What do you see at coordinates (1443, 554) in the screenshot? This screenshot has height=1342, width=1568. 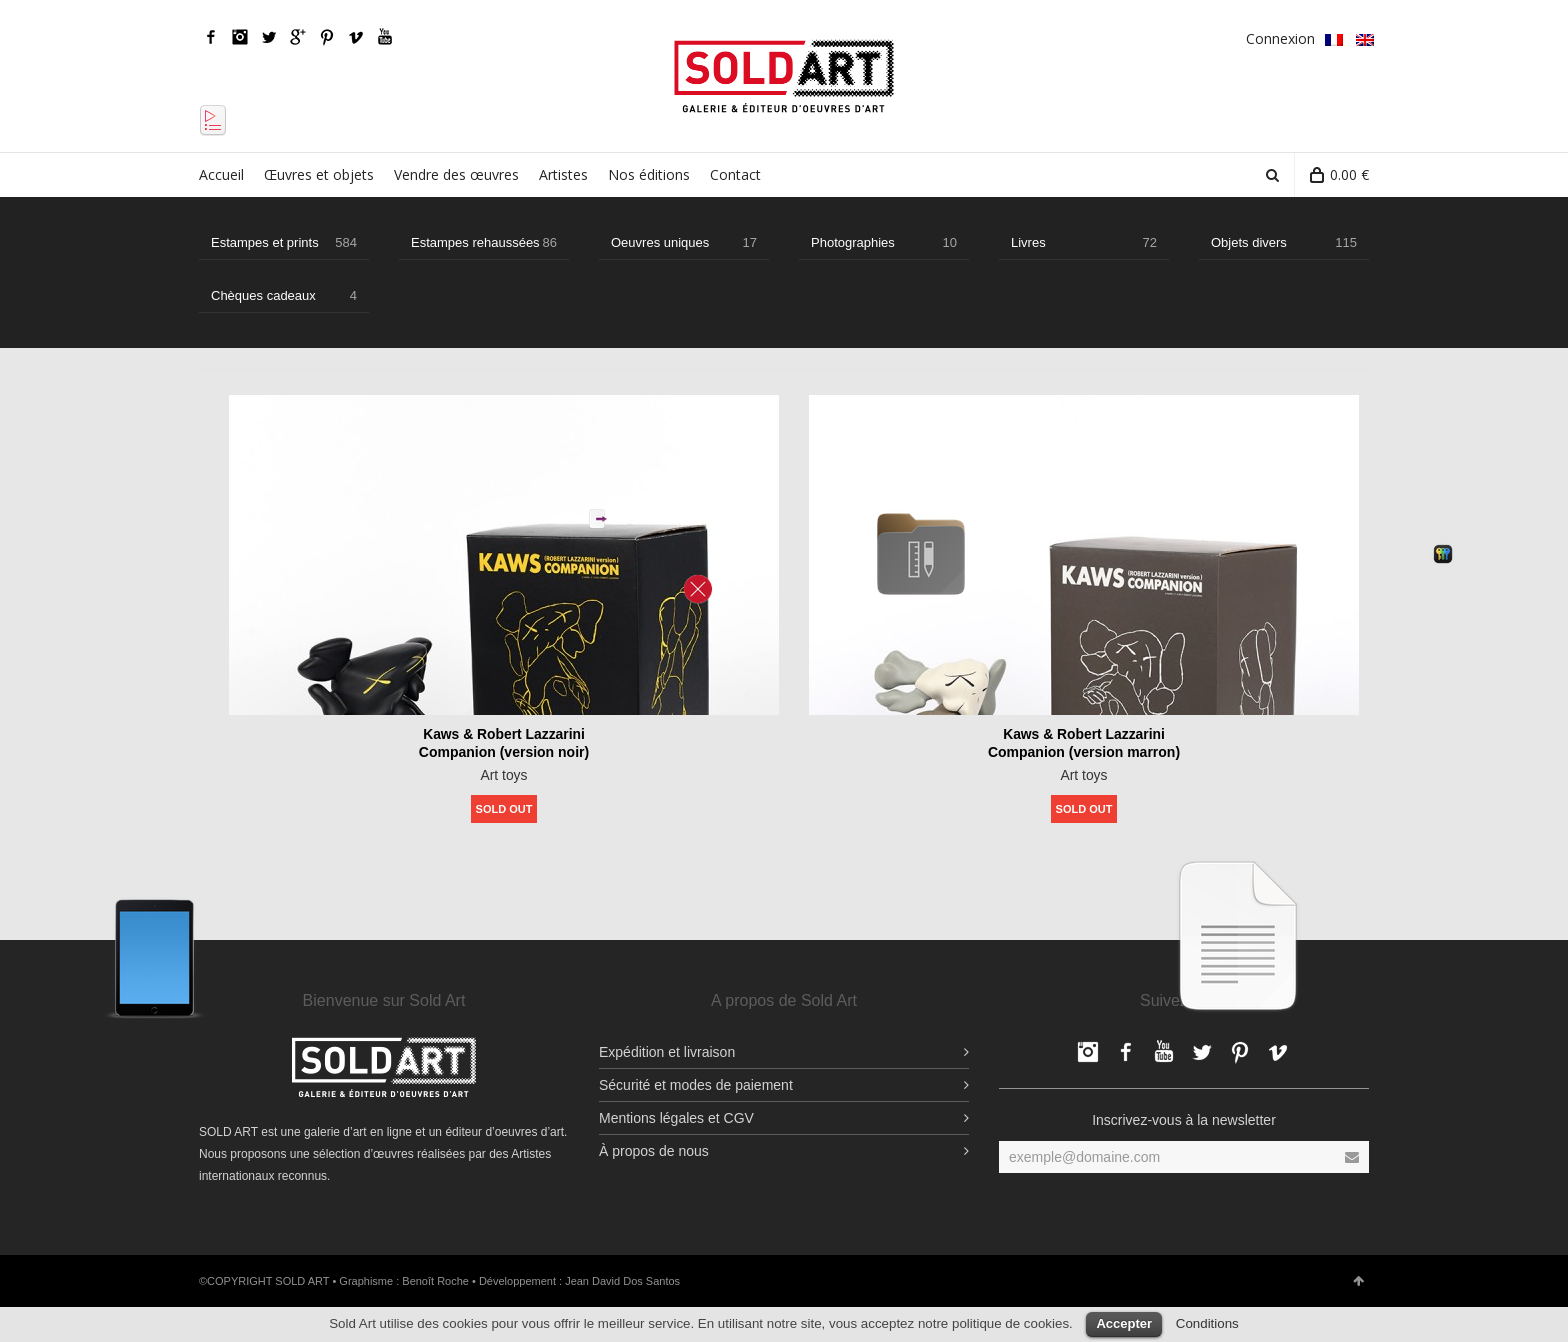 I see `open the passwords app` at bounding box center [1443, 554].